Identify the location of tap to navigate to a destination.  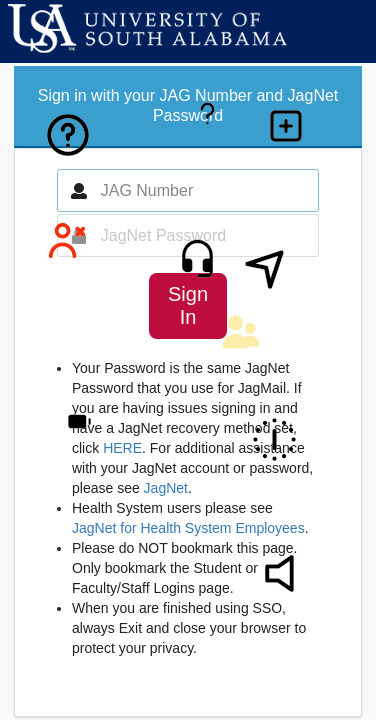
(266, 267).